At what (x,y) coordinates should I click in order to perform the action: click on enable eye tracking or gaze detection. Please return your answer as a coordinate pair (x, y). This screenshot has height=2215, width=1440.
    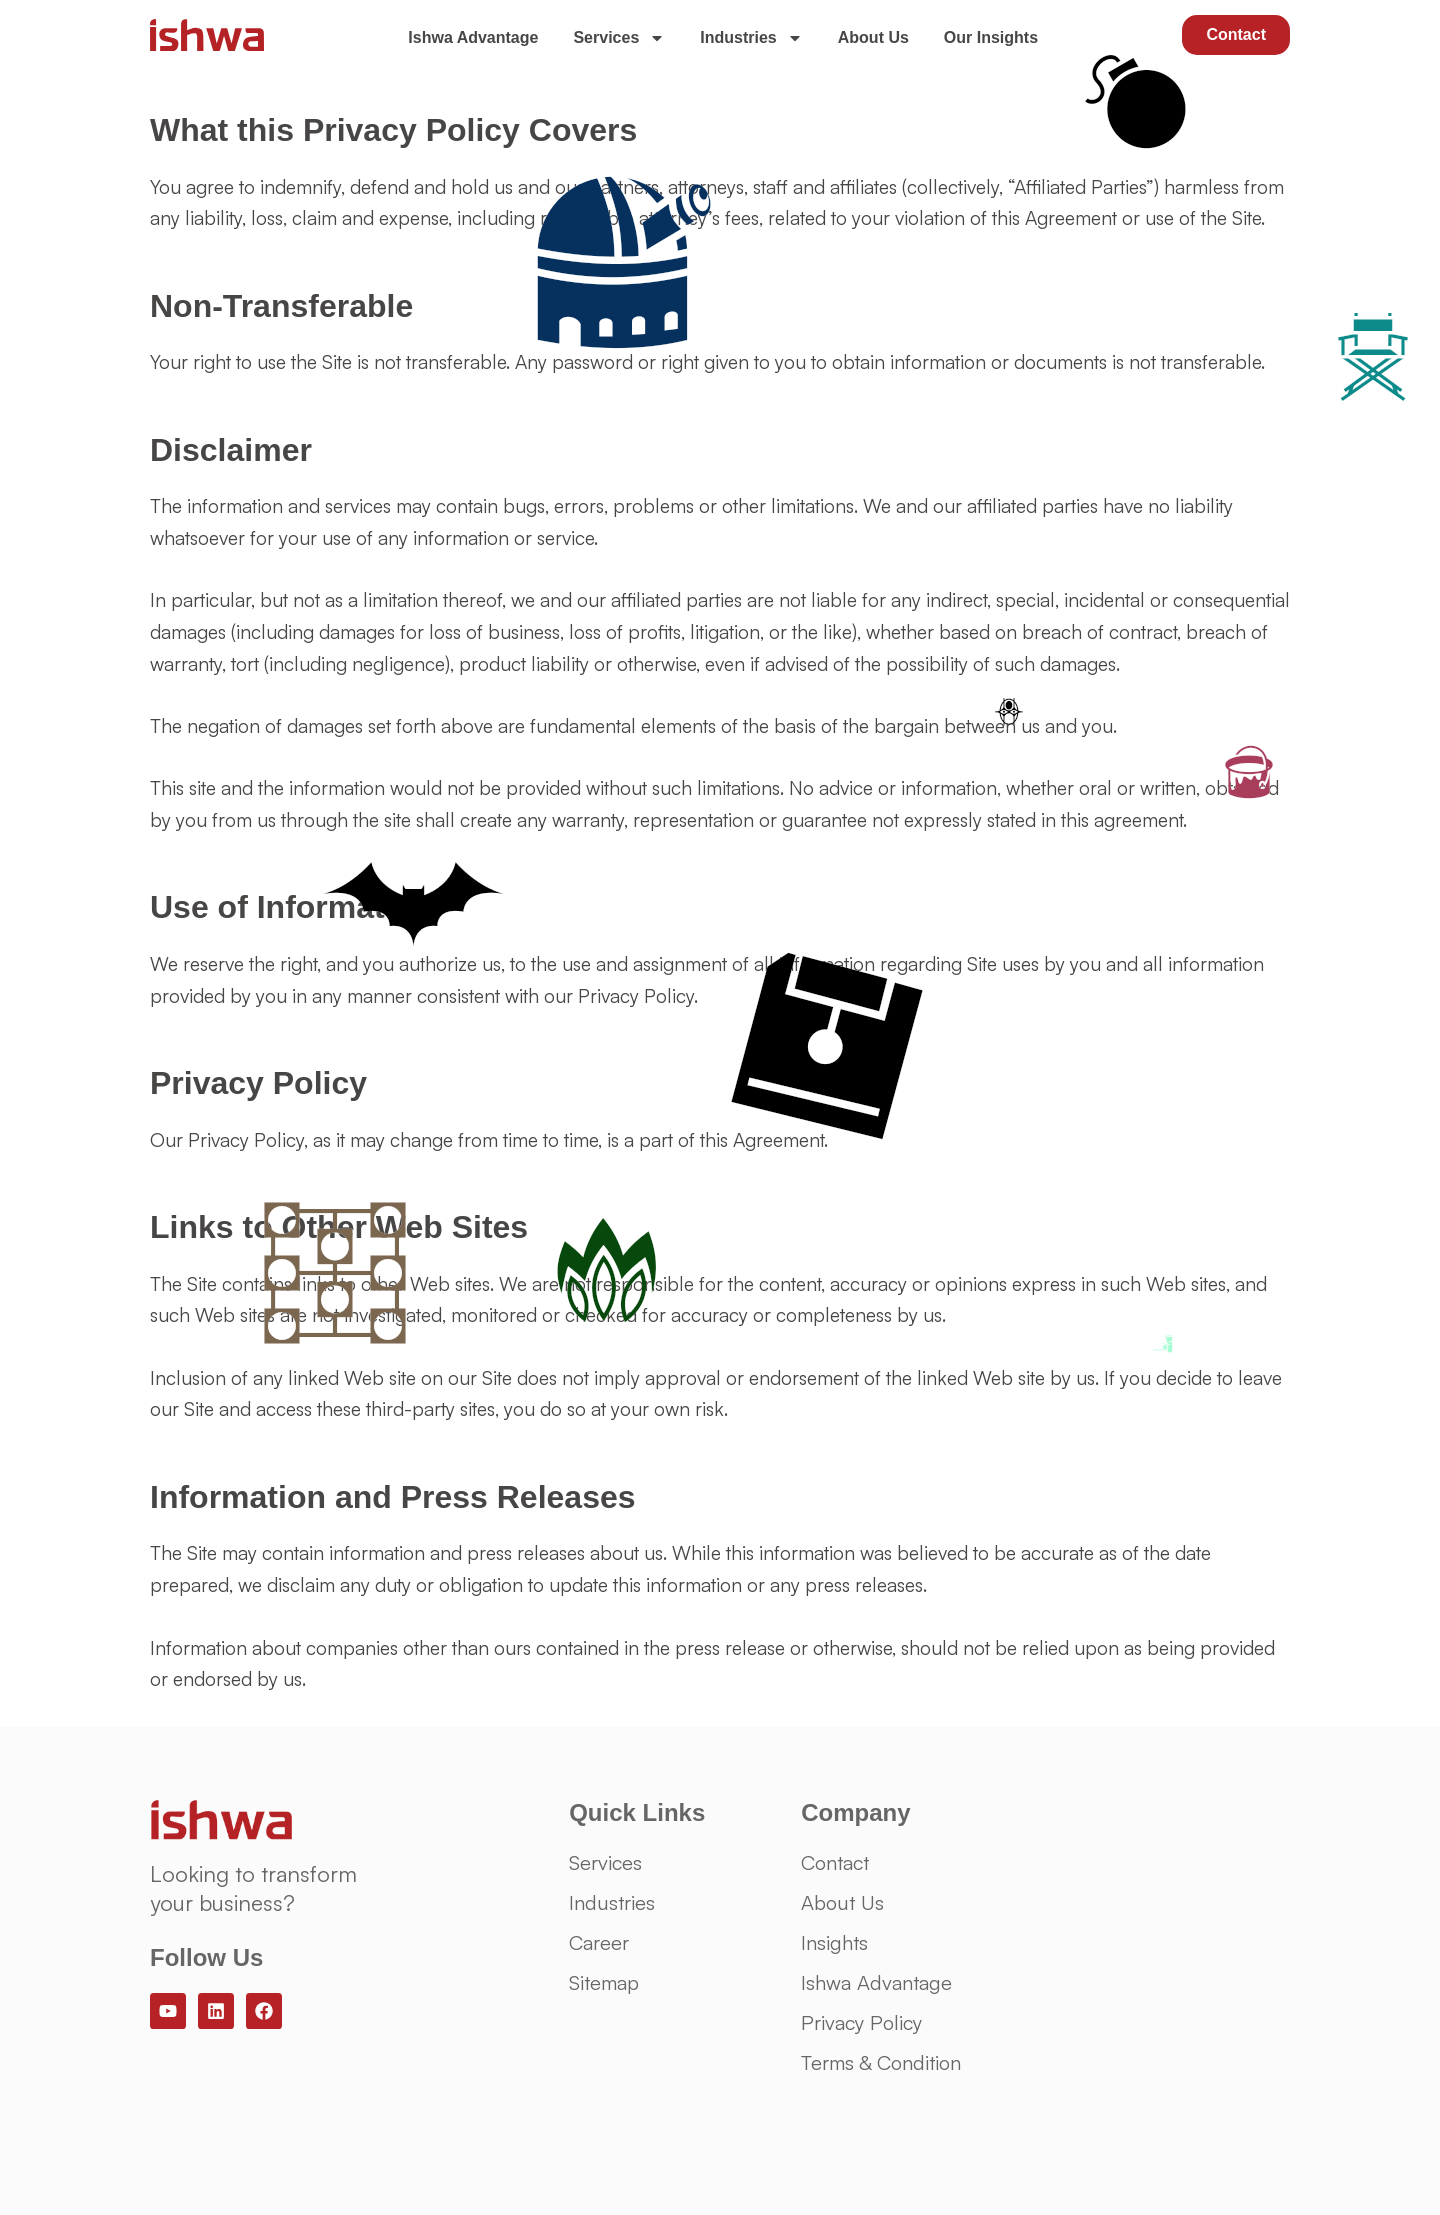
    Looking at the image, I should click on (1009, 712).